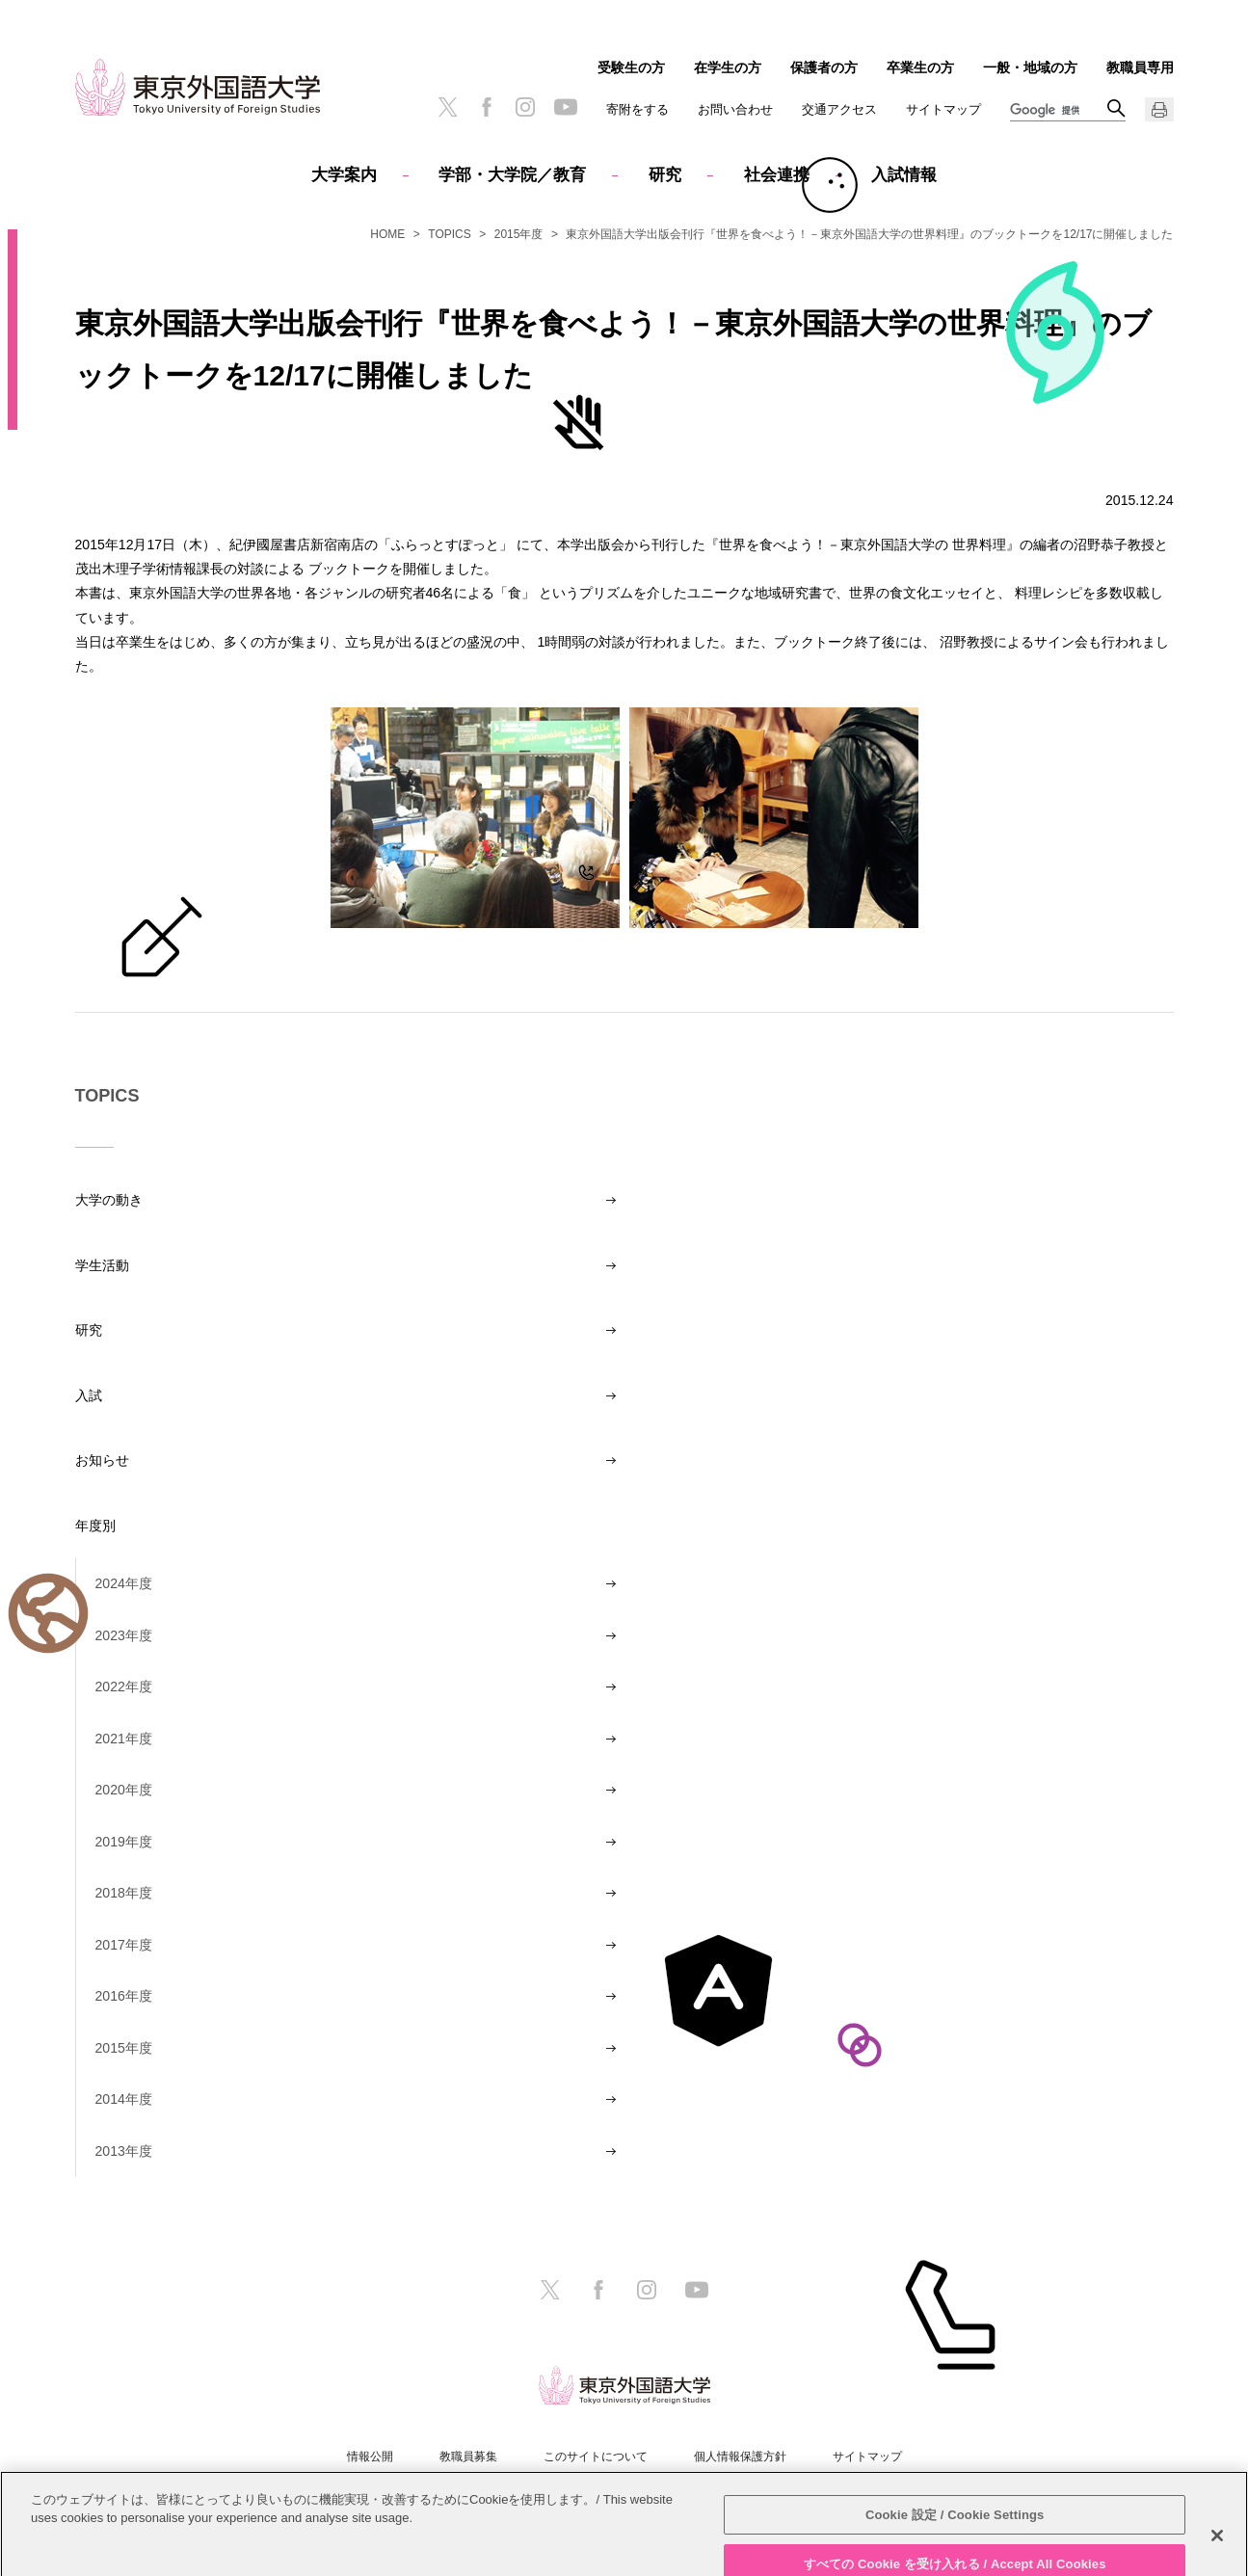 The height and width of the screenshot is (2576, 1248). I want to click on indicates an Angular framework project or application, so click(718, 1988).